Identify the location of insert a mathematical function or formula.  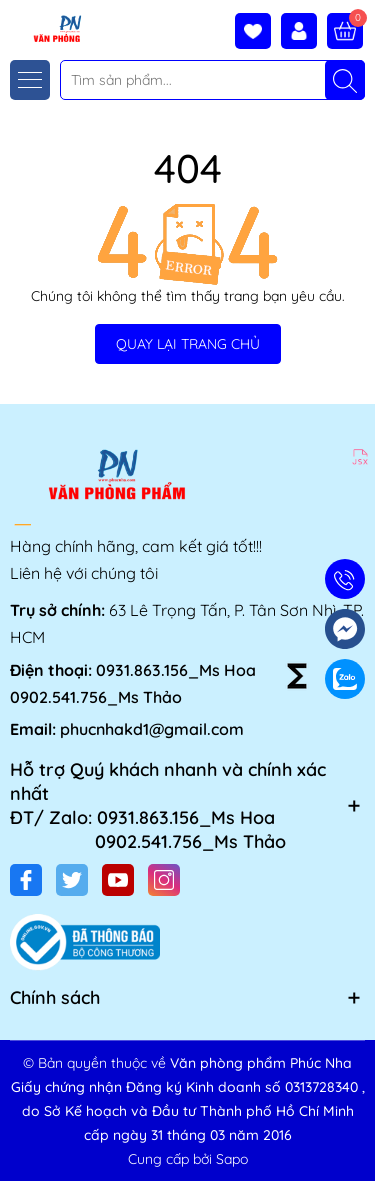
(297, 676).